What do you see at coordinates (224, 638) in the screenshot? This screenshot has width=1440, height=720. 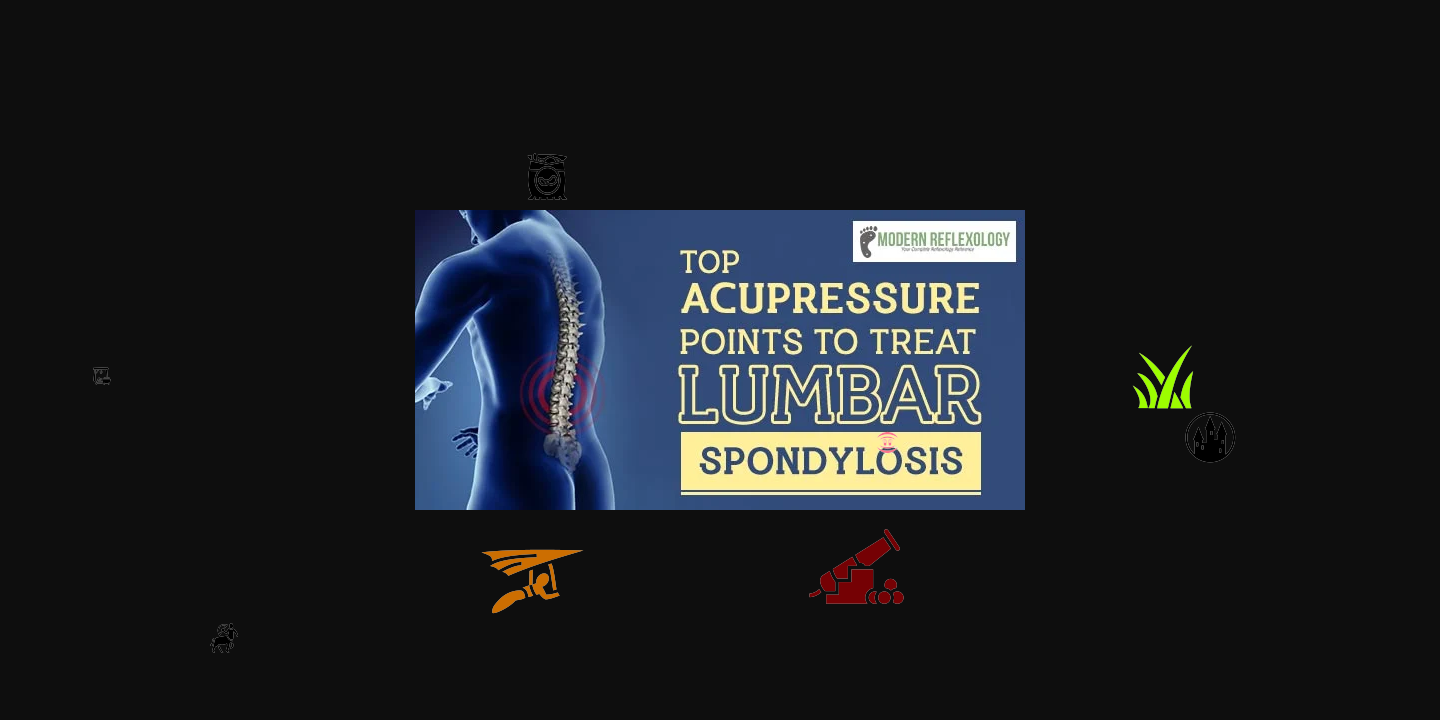 I see `select centaur character or unit` at bounding box center [224, 638].